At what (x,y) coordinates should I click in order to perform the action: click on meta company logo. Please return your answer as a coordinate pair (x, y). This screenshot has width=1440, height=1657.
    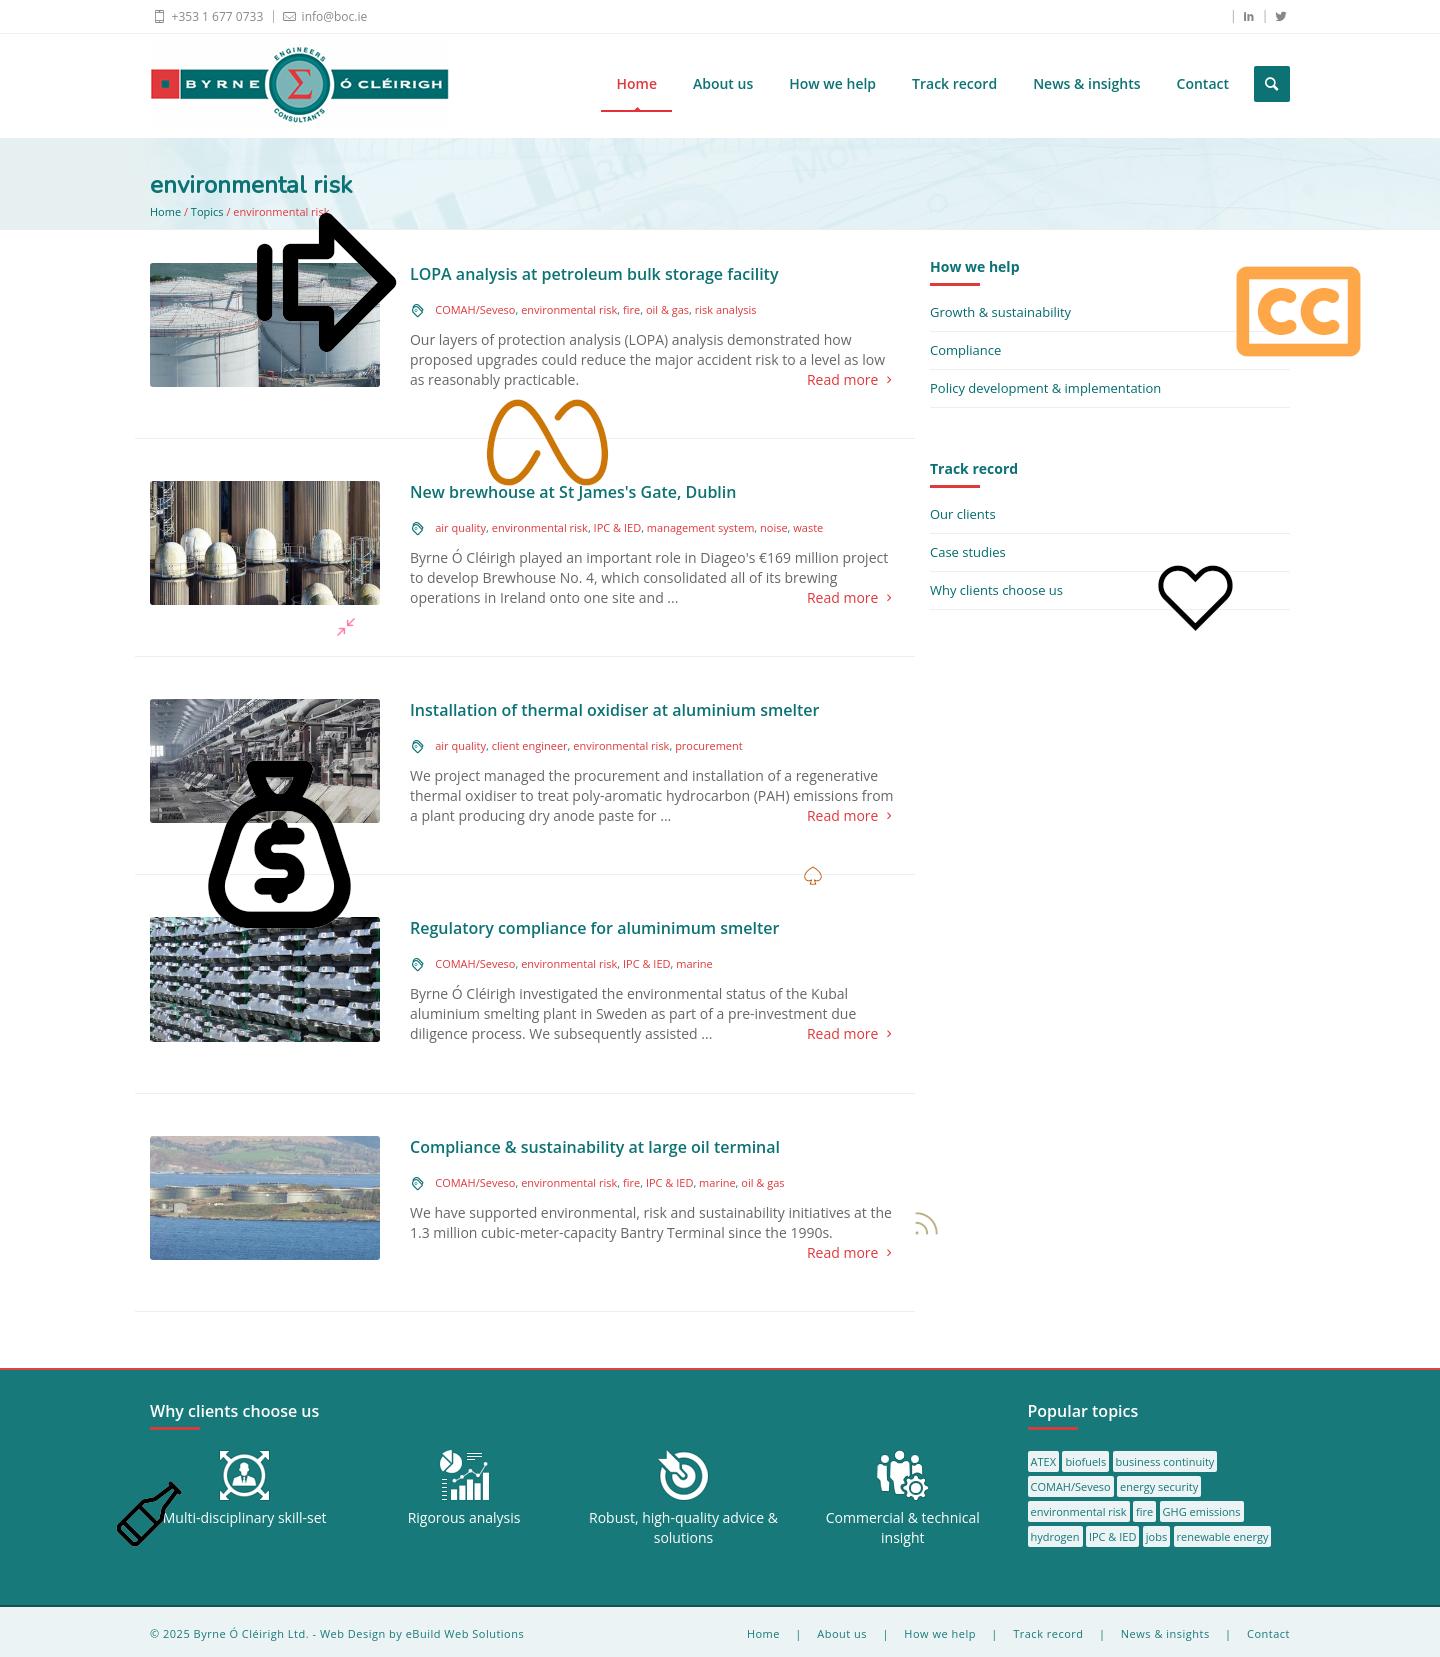
    Looking at the image, I should click on (547, 442).